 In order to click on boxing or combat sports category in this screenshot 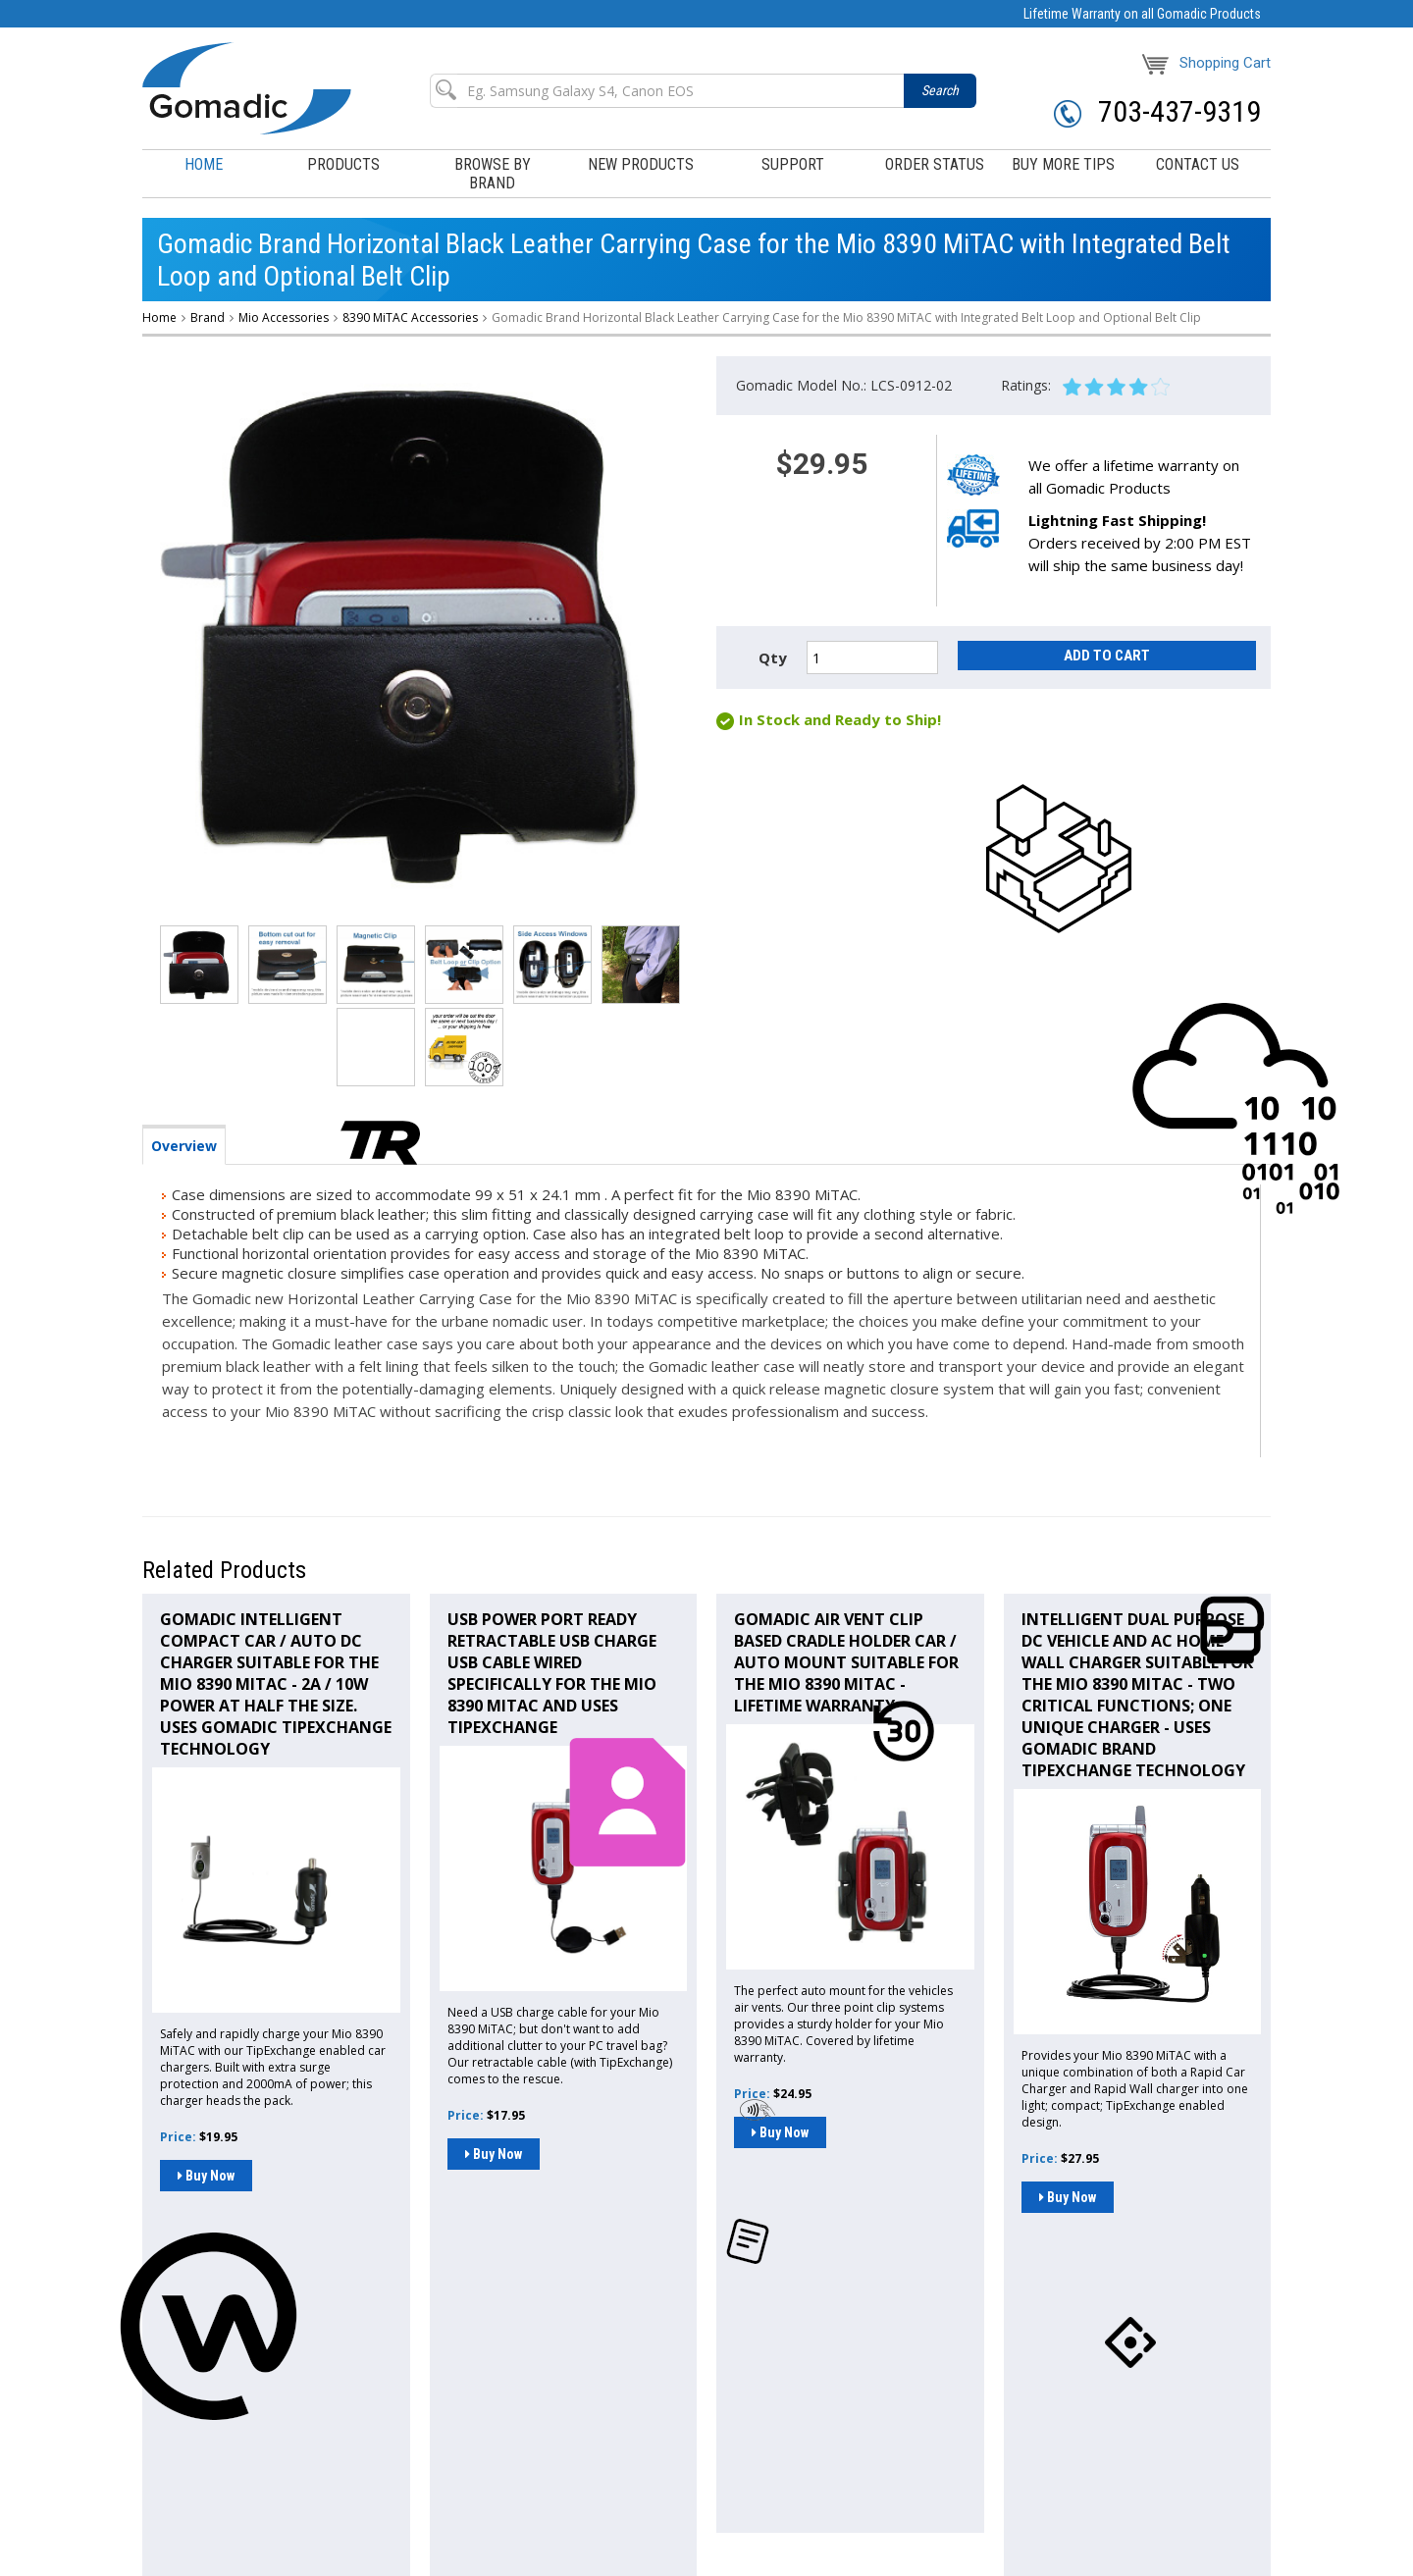, I will do `click(1230, 1630)`.